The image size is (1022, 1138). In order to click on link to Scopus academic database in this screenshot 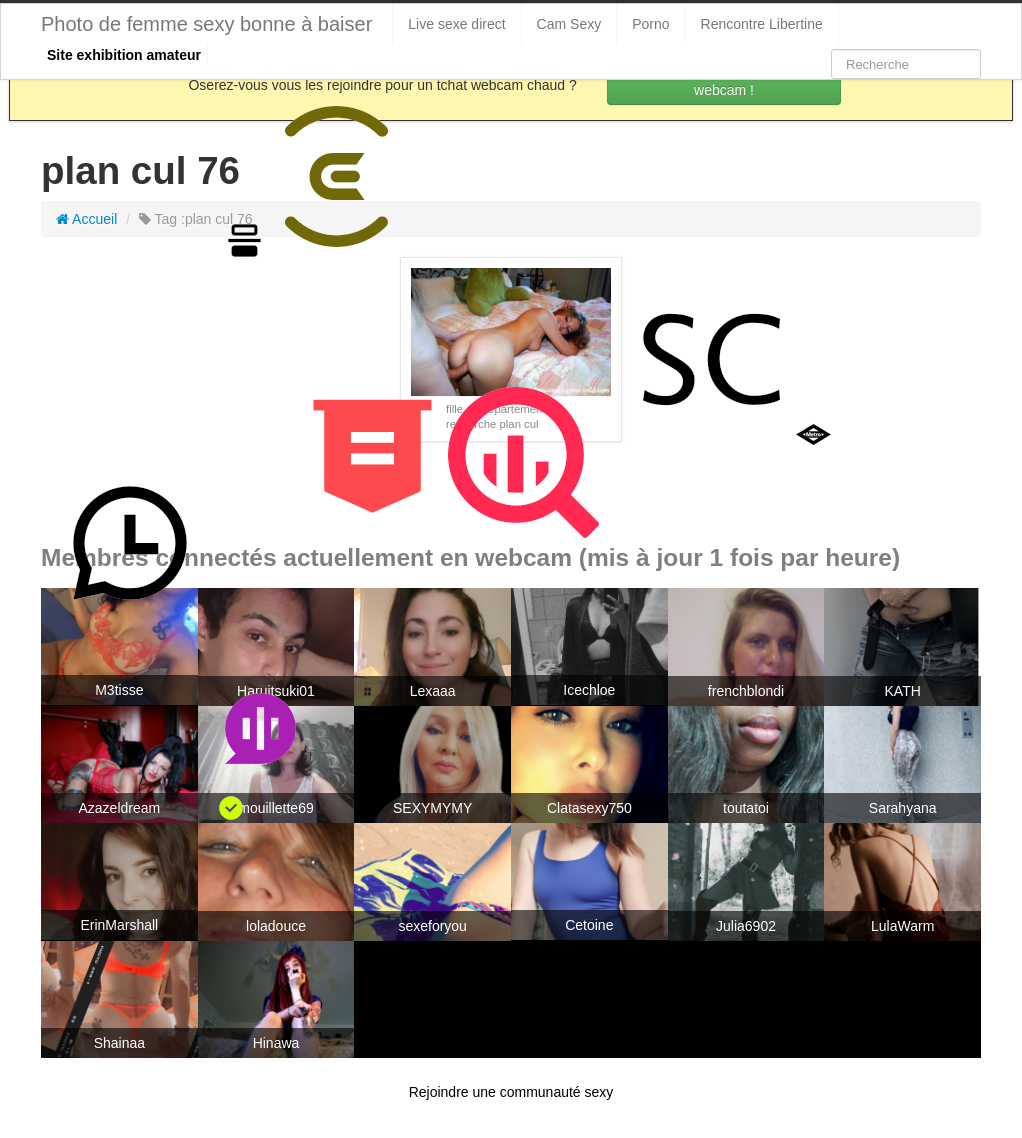, I will do `click(711, 359)`.